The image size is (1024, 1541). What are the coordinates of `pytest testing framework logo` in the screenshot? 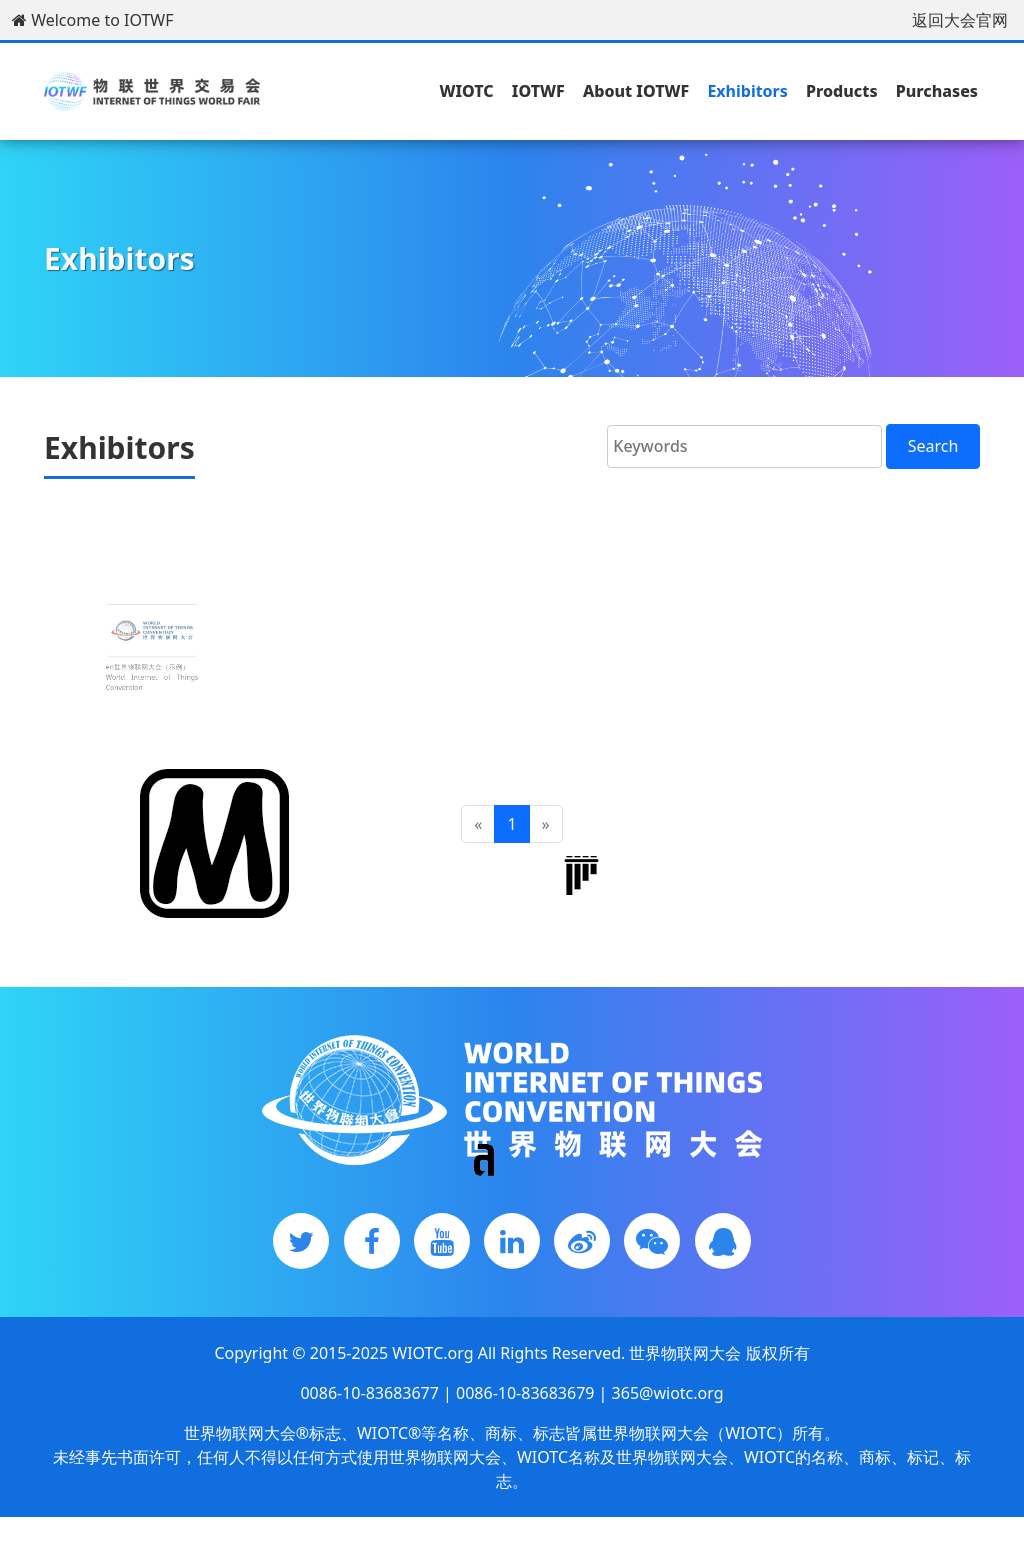 It's located at (581, 875).